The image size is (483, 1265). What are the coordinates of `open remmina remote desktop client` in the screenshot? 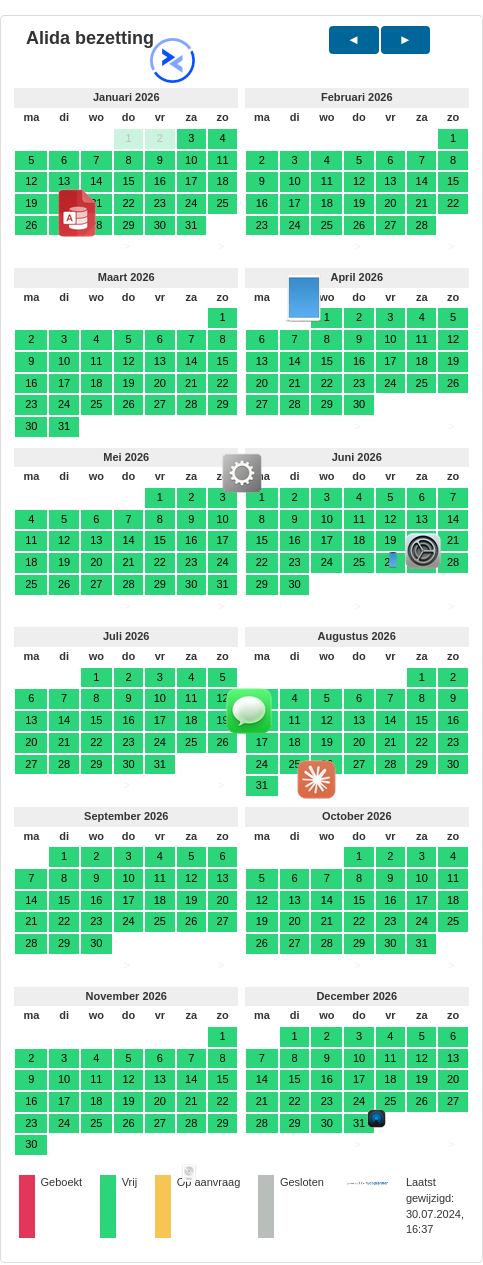 It's located at (172, 60).